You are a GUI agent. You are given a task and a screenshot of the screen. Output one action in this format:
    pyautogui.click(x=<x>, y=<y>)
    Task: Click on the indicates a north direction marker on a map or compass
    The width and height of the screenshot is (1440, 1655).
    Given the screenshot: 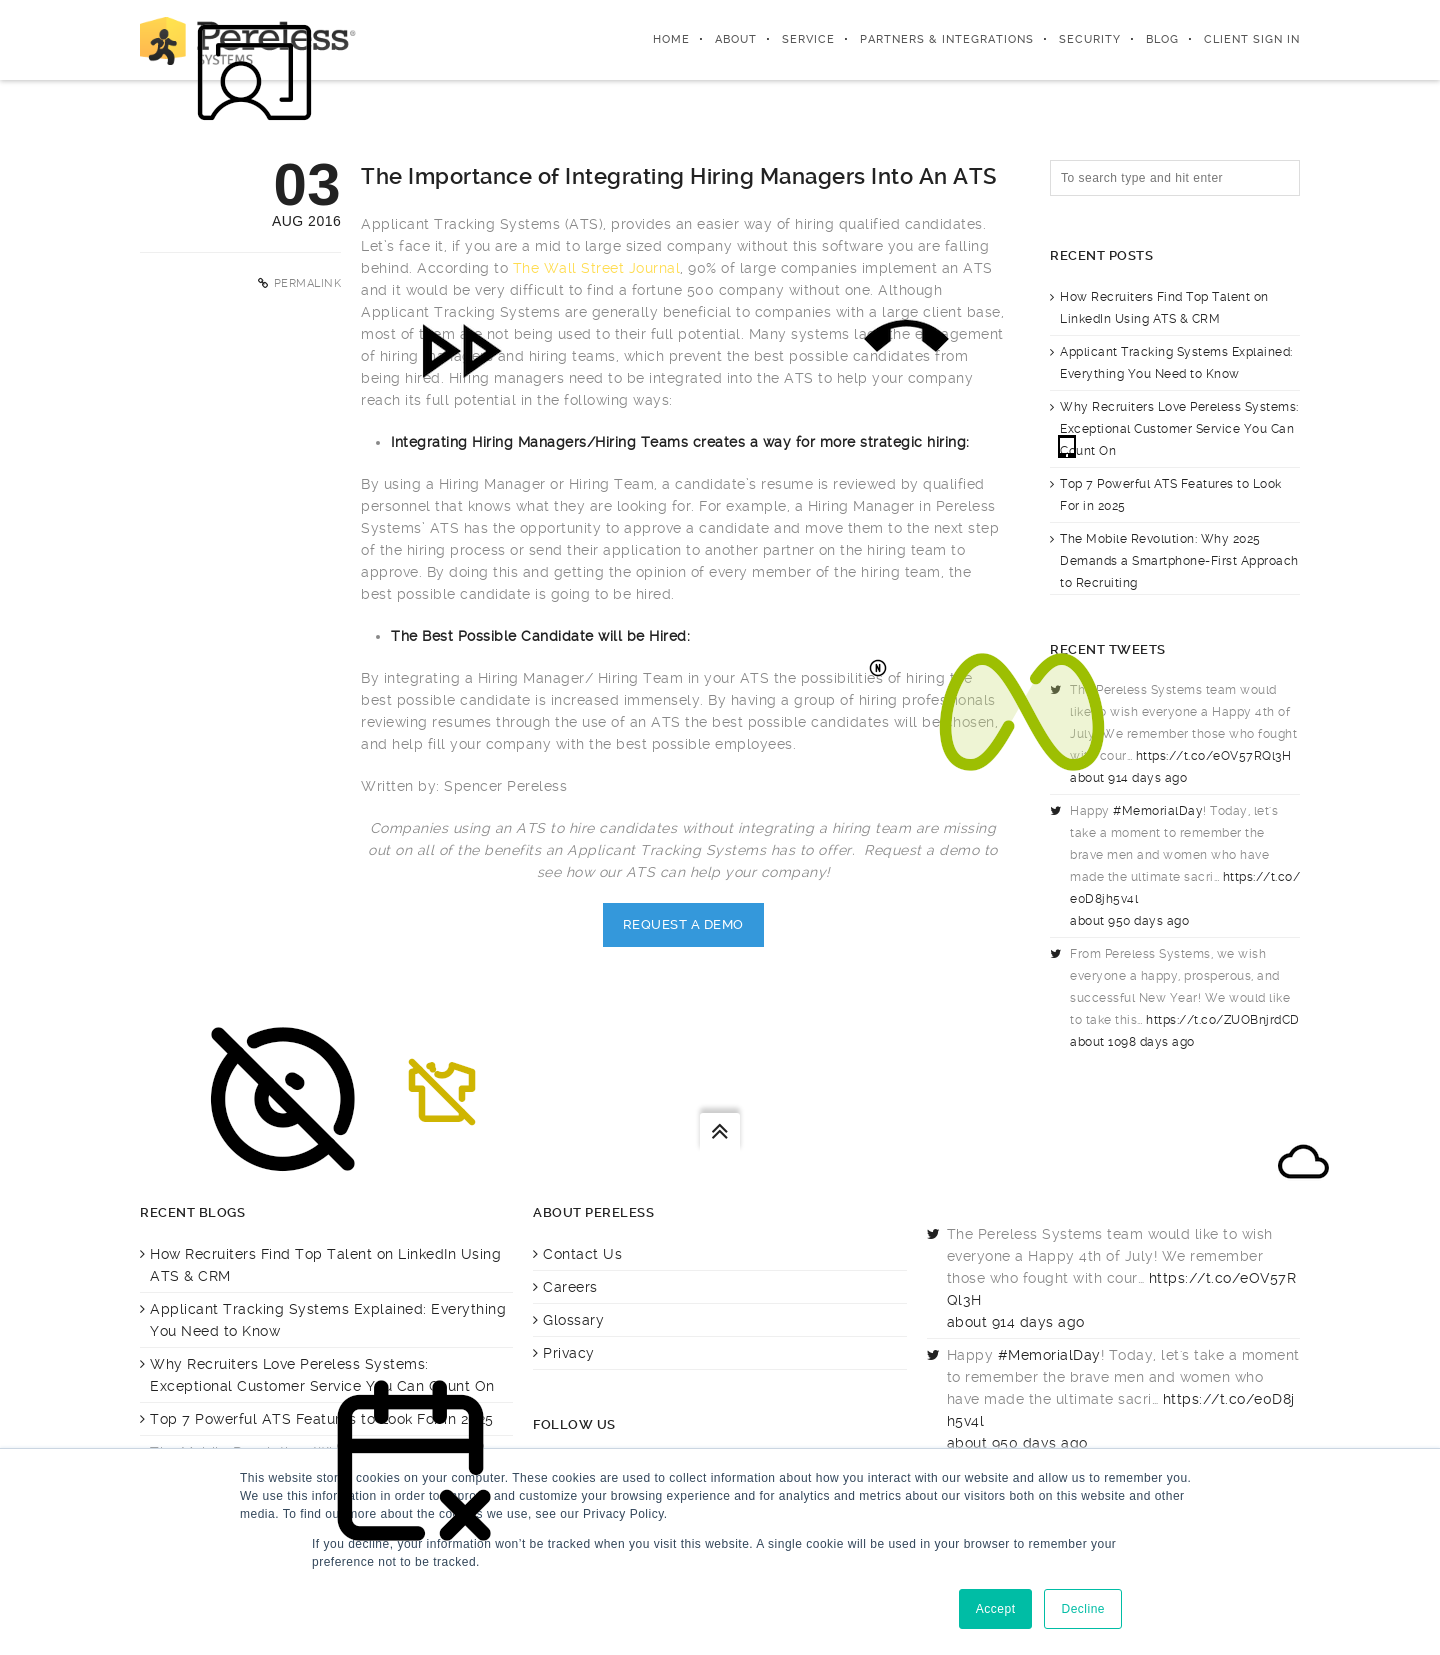 What is the action you would take?
    pyautogui.click(x=878, y=668)
    